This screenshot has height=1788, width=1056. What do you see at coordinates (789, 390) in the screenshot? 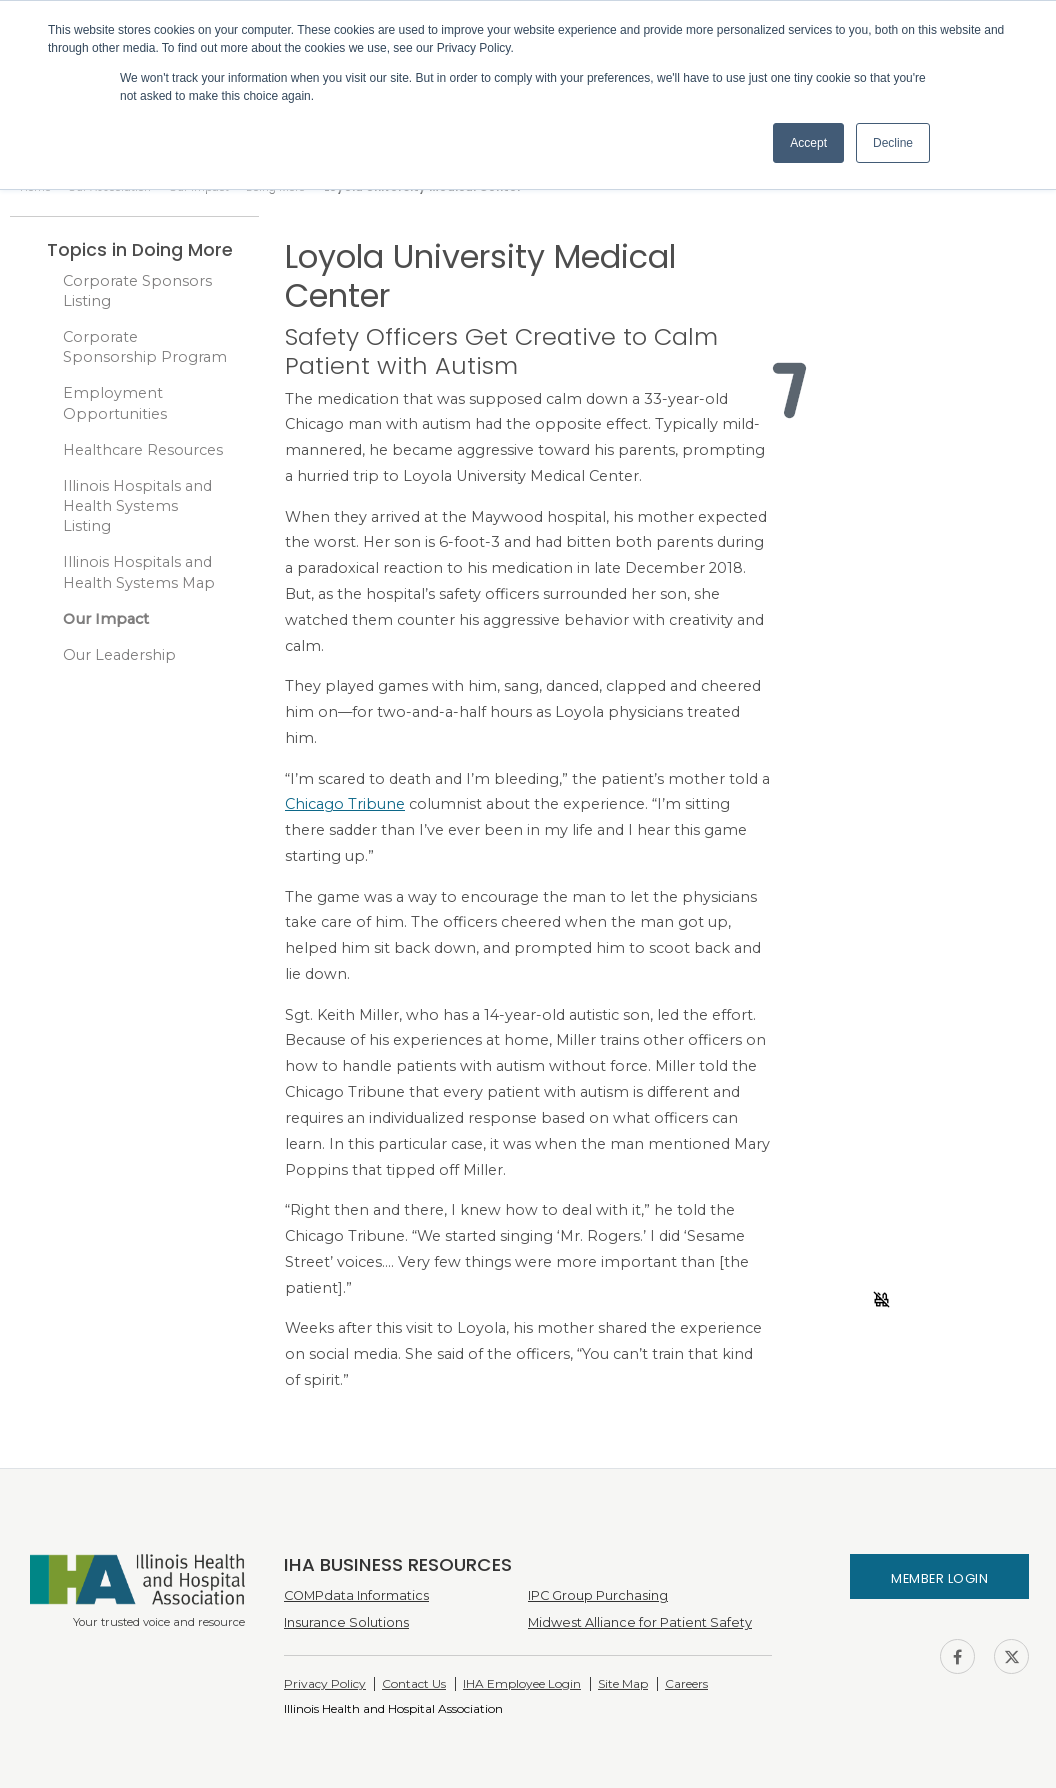
I see `indicates item number 7 in a list or sequence` at bounding box center [789, 390].